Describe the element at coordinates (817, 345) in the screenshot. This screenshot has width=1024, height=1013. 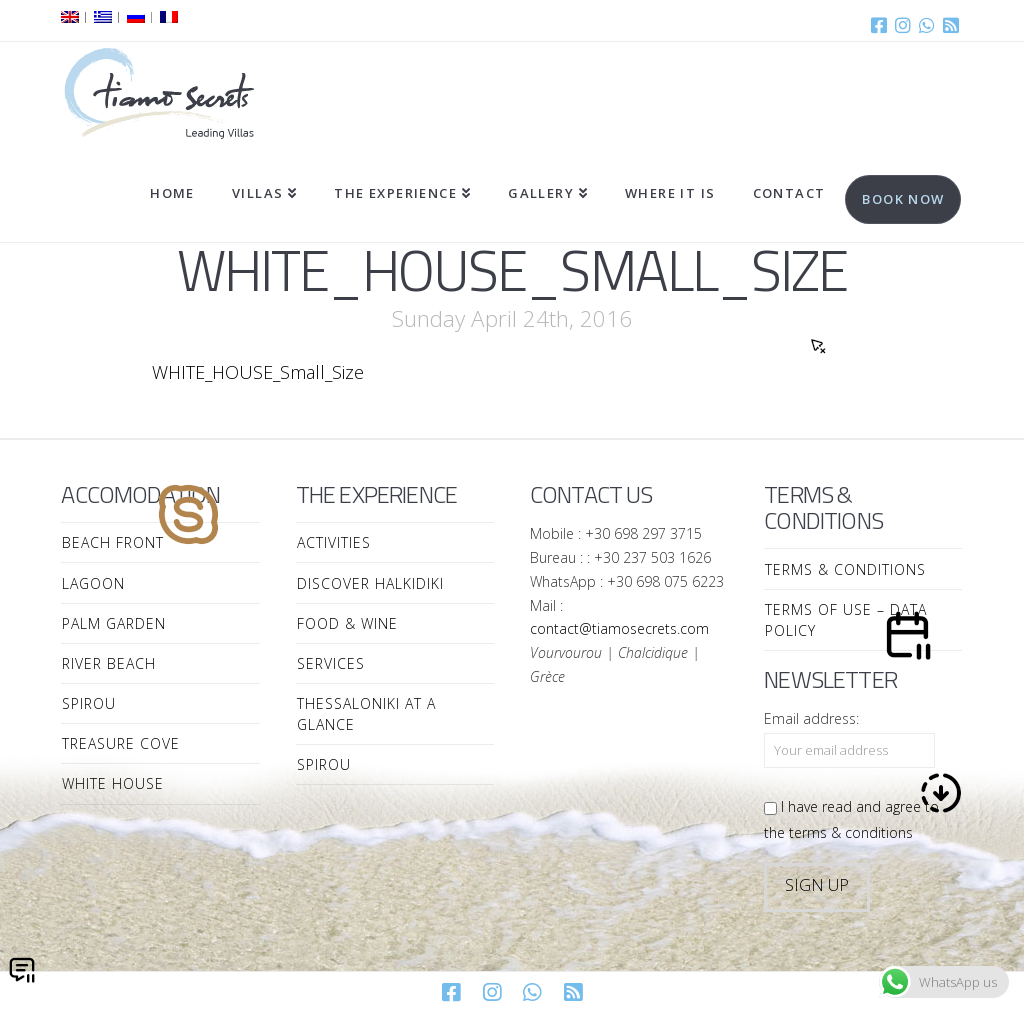
I see `disable cursor or pointer functionality` at that location.